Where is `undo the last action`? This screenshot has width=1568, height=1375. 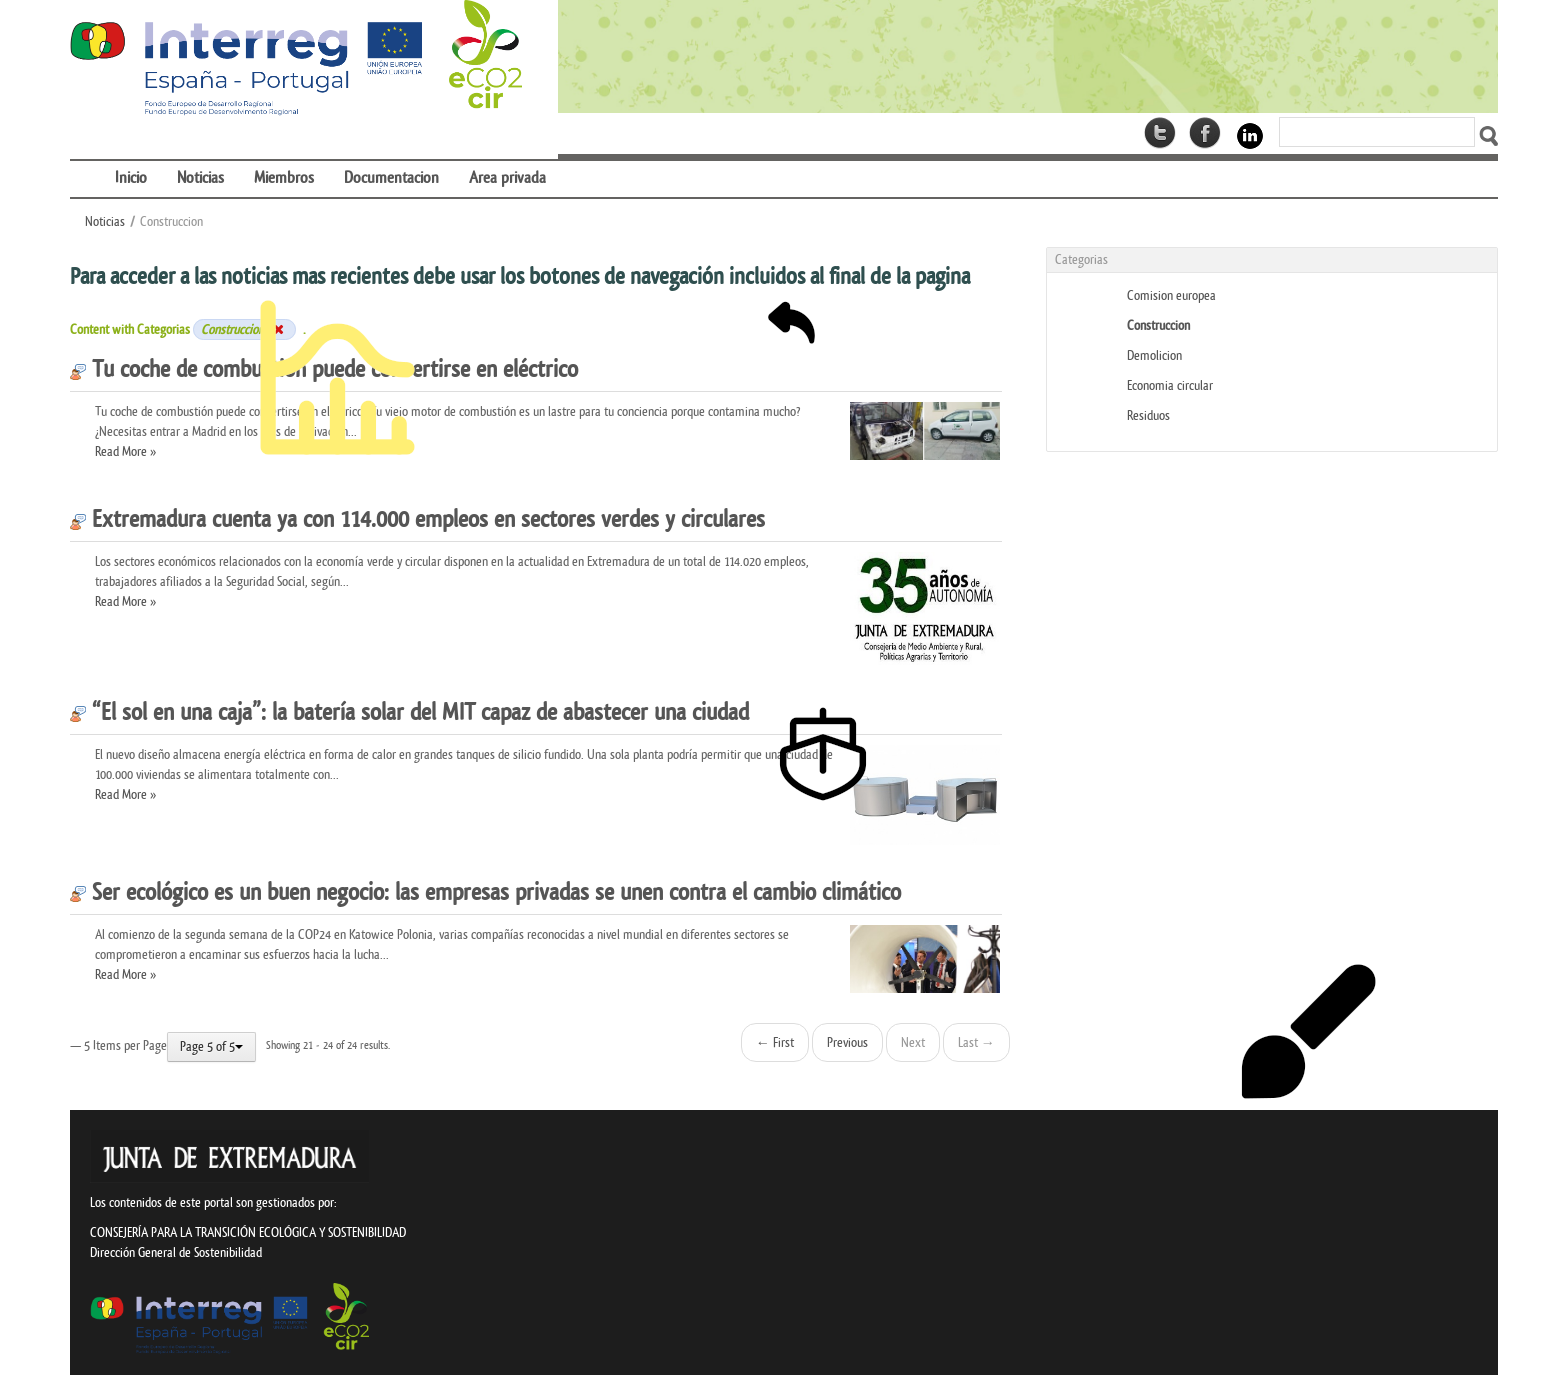
undo the last action is located at coordinates (791, 321).